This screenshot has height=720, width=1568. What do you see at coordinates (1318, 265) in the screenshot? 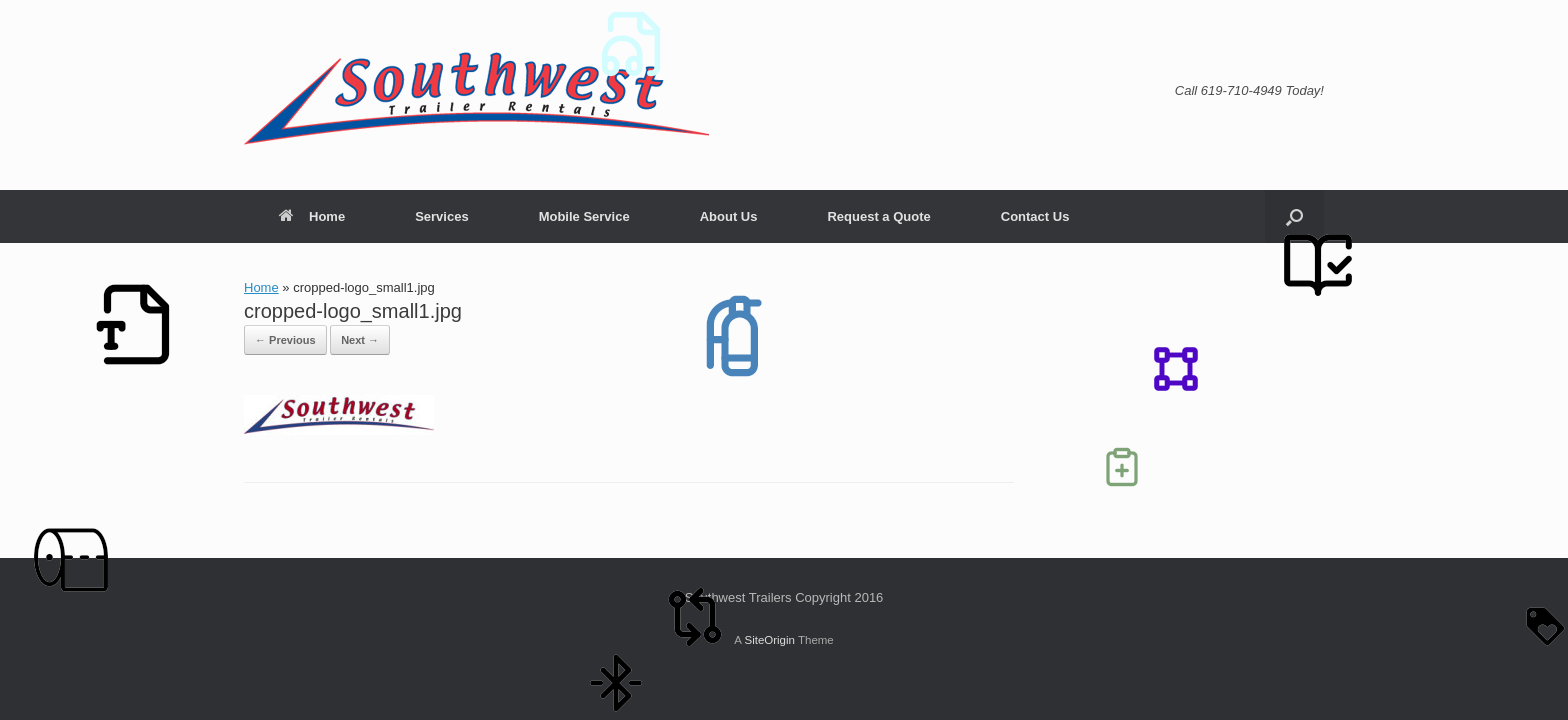
I see `mark a book or reading item as completed` at bounding box center [1318, 265].